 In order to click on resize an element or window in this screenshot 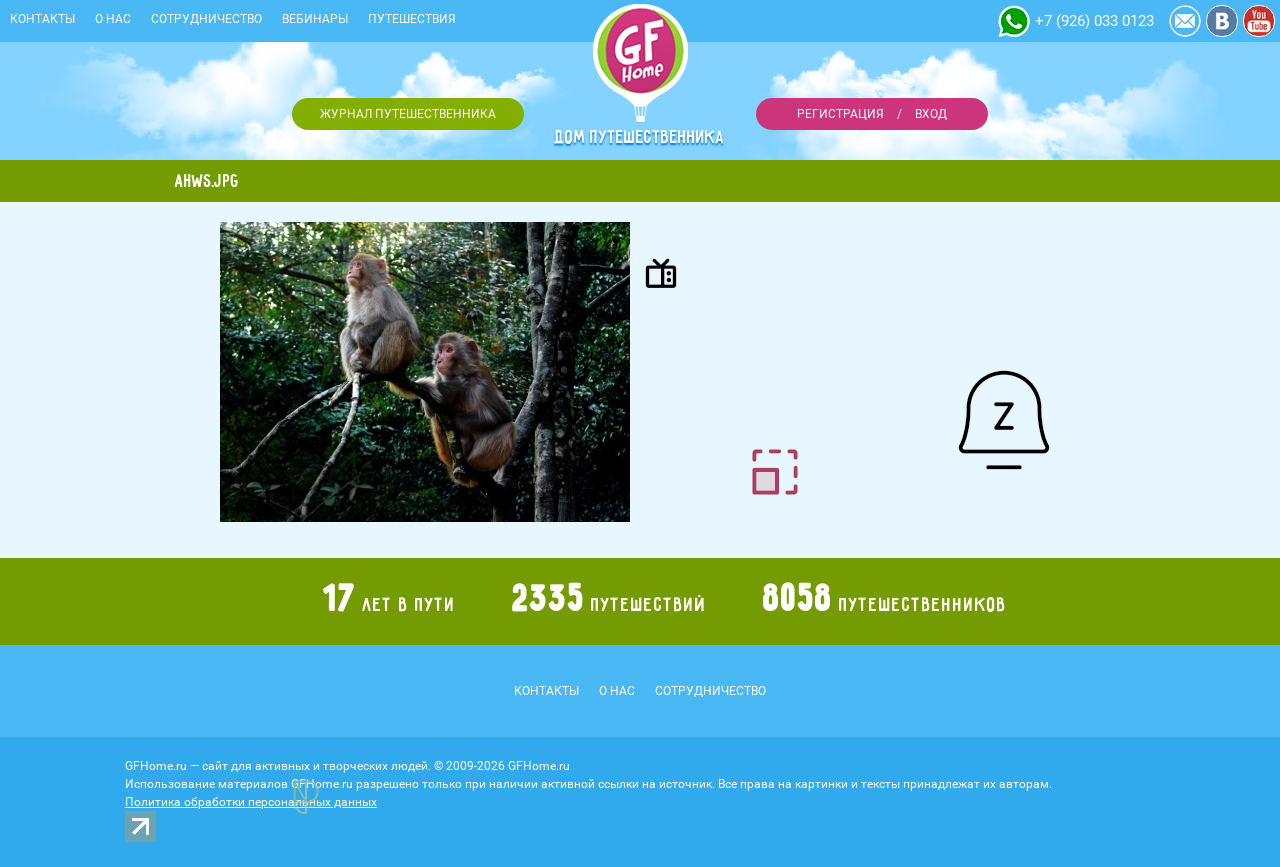, I will do `click(775, 472)`.